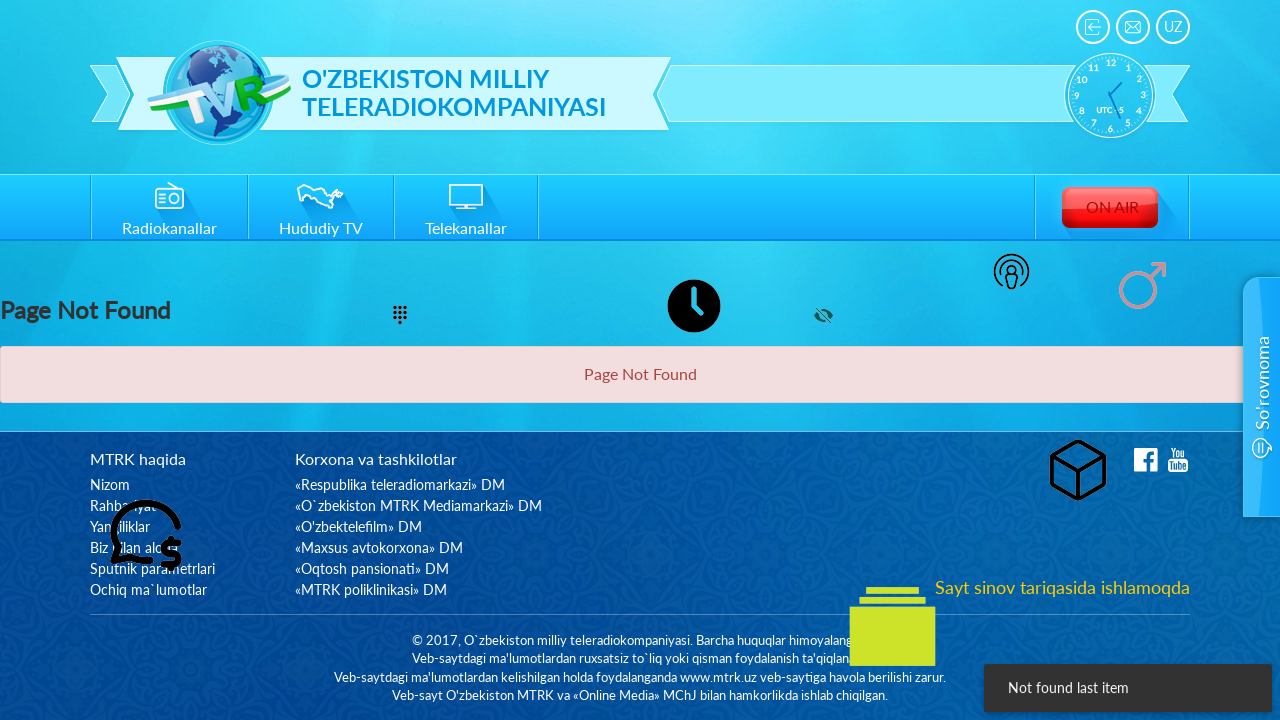  What do you see at coordinates (892, 626) in the screenshot?
I see `view your photo albums` at bounding box center [892, 626].